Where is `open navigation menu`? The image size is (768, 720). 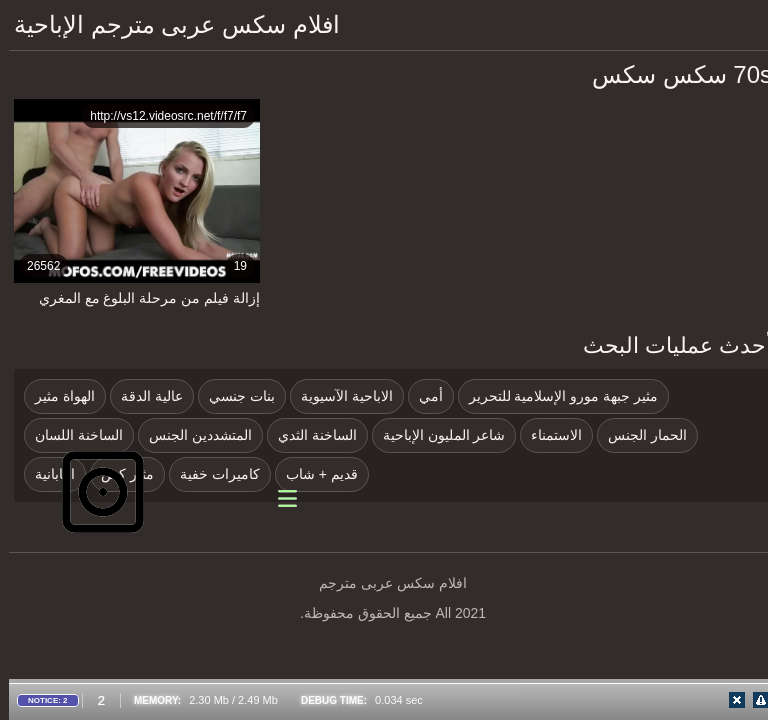
open navigation menu is located at coordinates (287, 498).